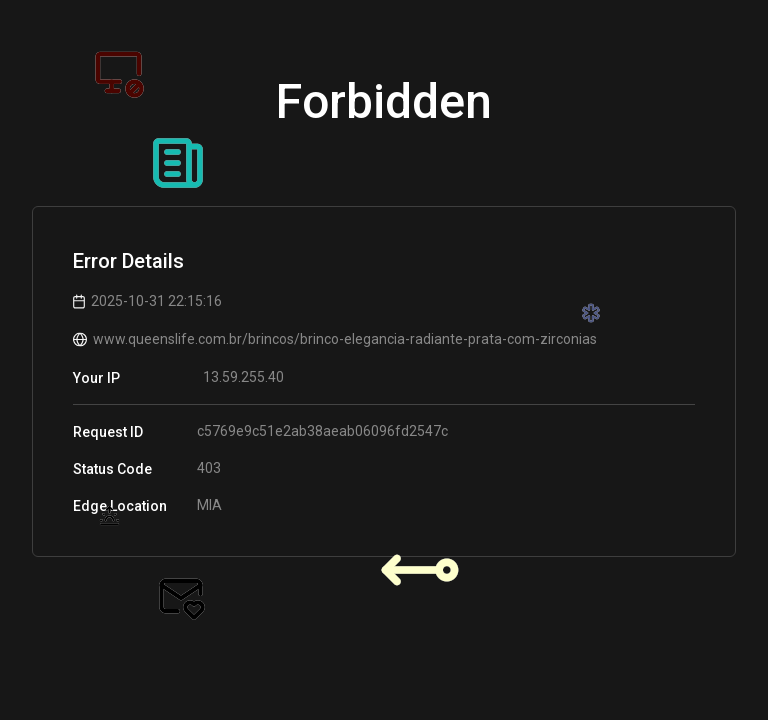 The image size is (768, 720). I want to click on sunrise alarm or wake-up time indicator, so click(109, 515).